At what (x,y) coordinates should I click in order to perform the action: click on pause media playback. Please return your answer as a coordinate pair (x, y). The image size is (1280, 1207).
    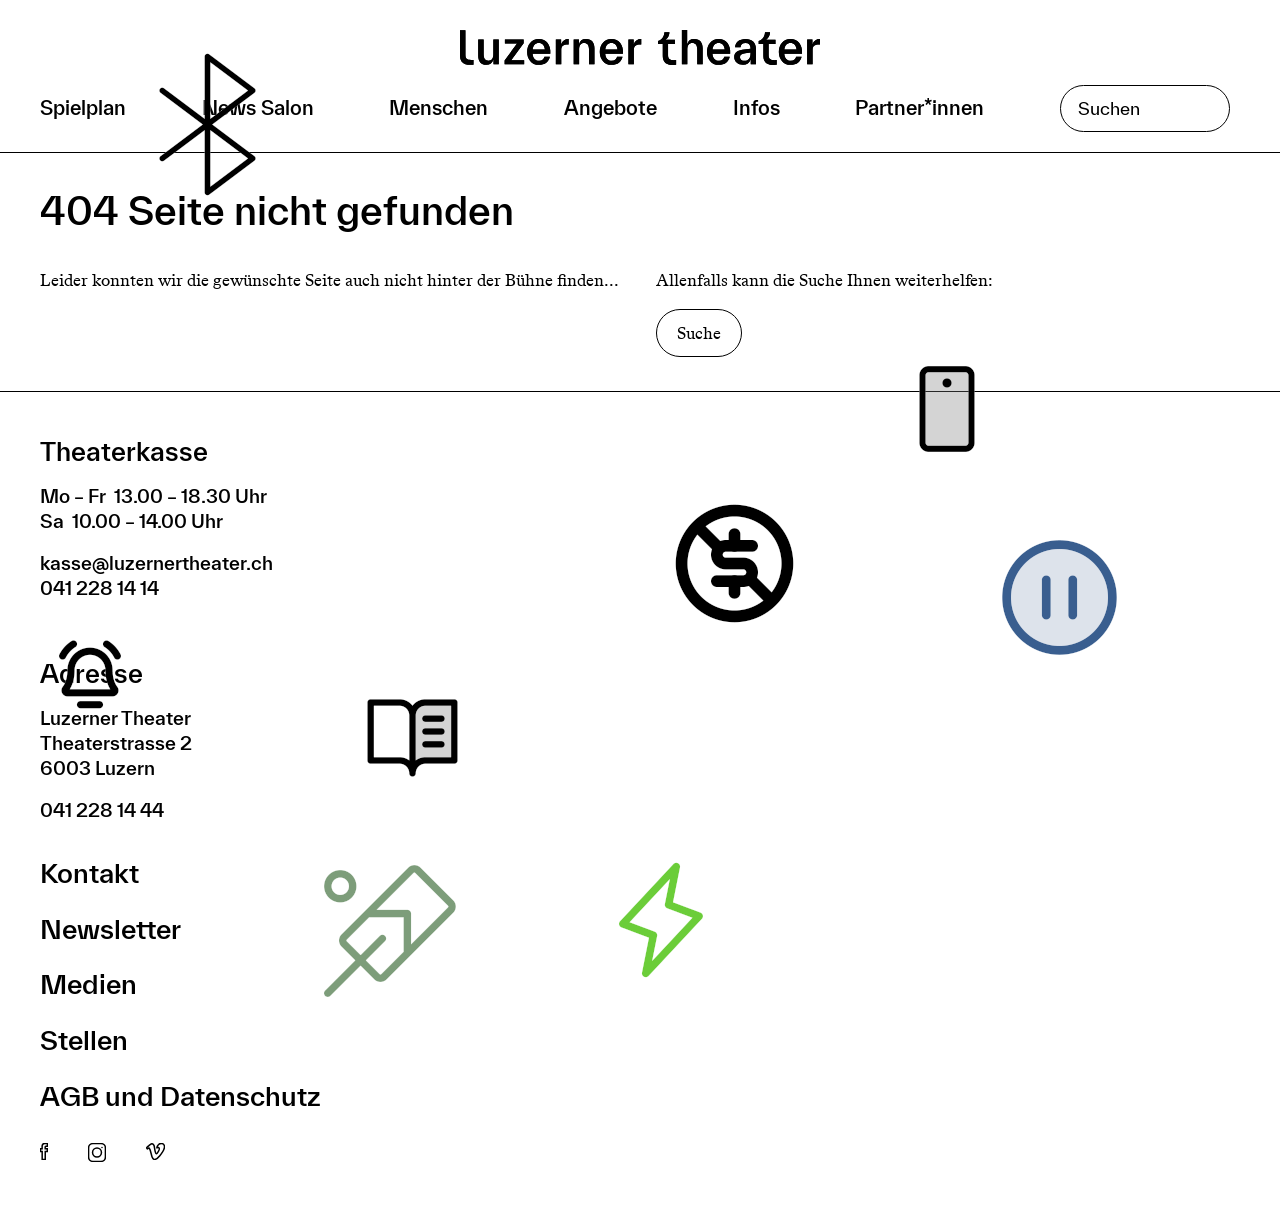
    Looking at the image, I should click on (1059, 597).